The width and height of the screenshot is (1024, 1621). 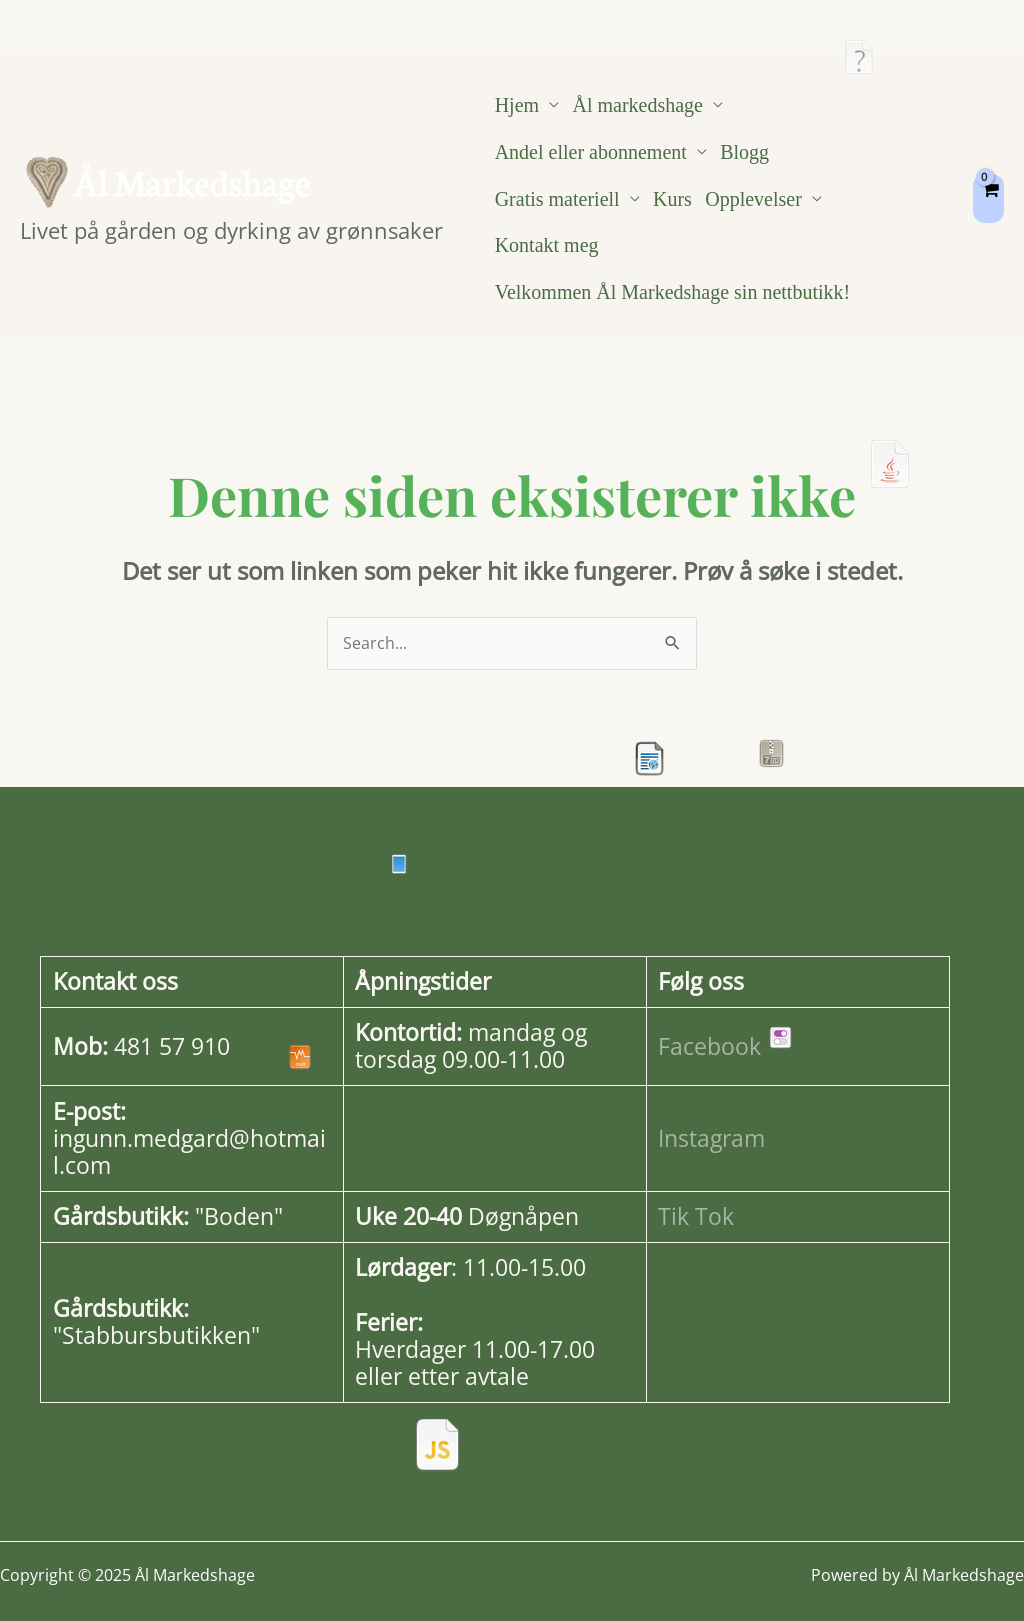 I want to click on java source code file, so click(x=890, y=464).